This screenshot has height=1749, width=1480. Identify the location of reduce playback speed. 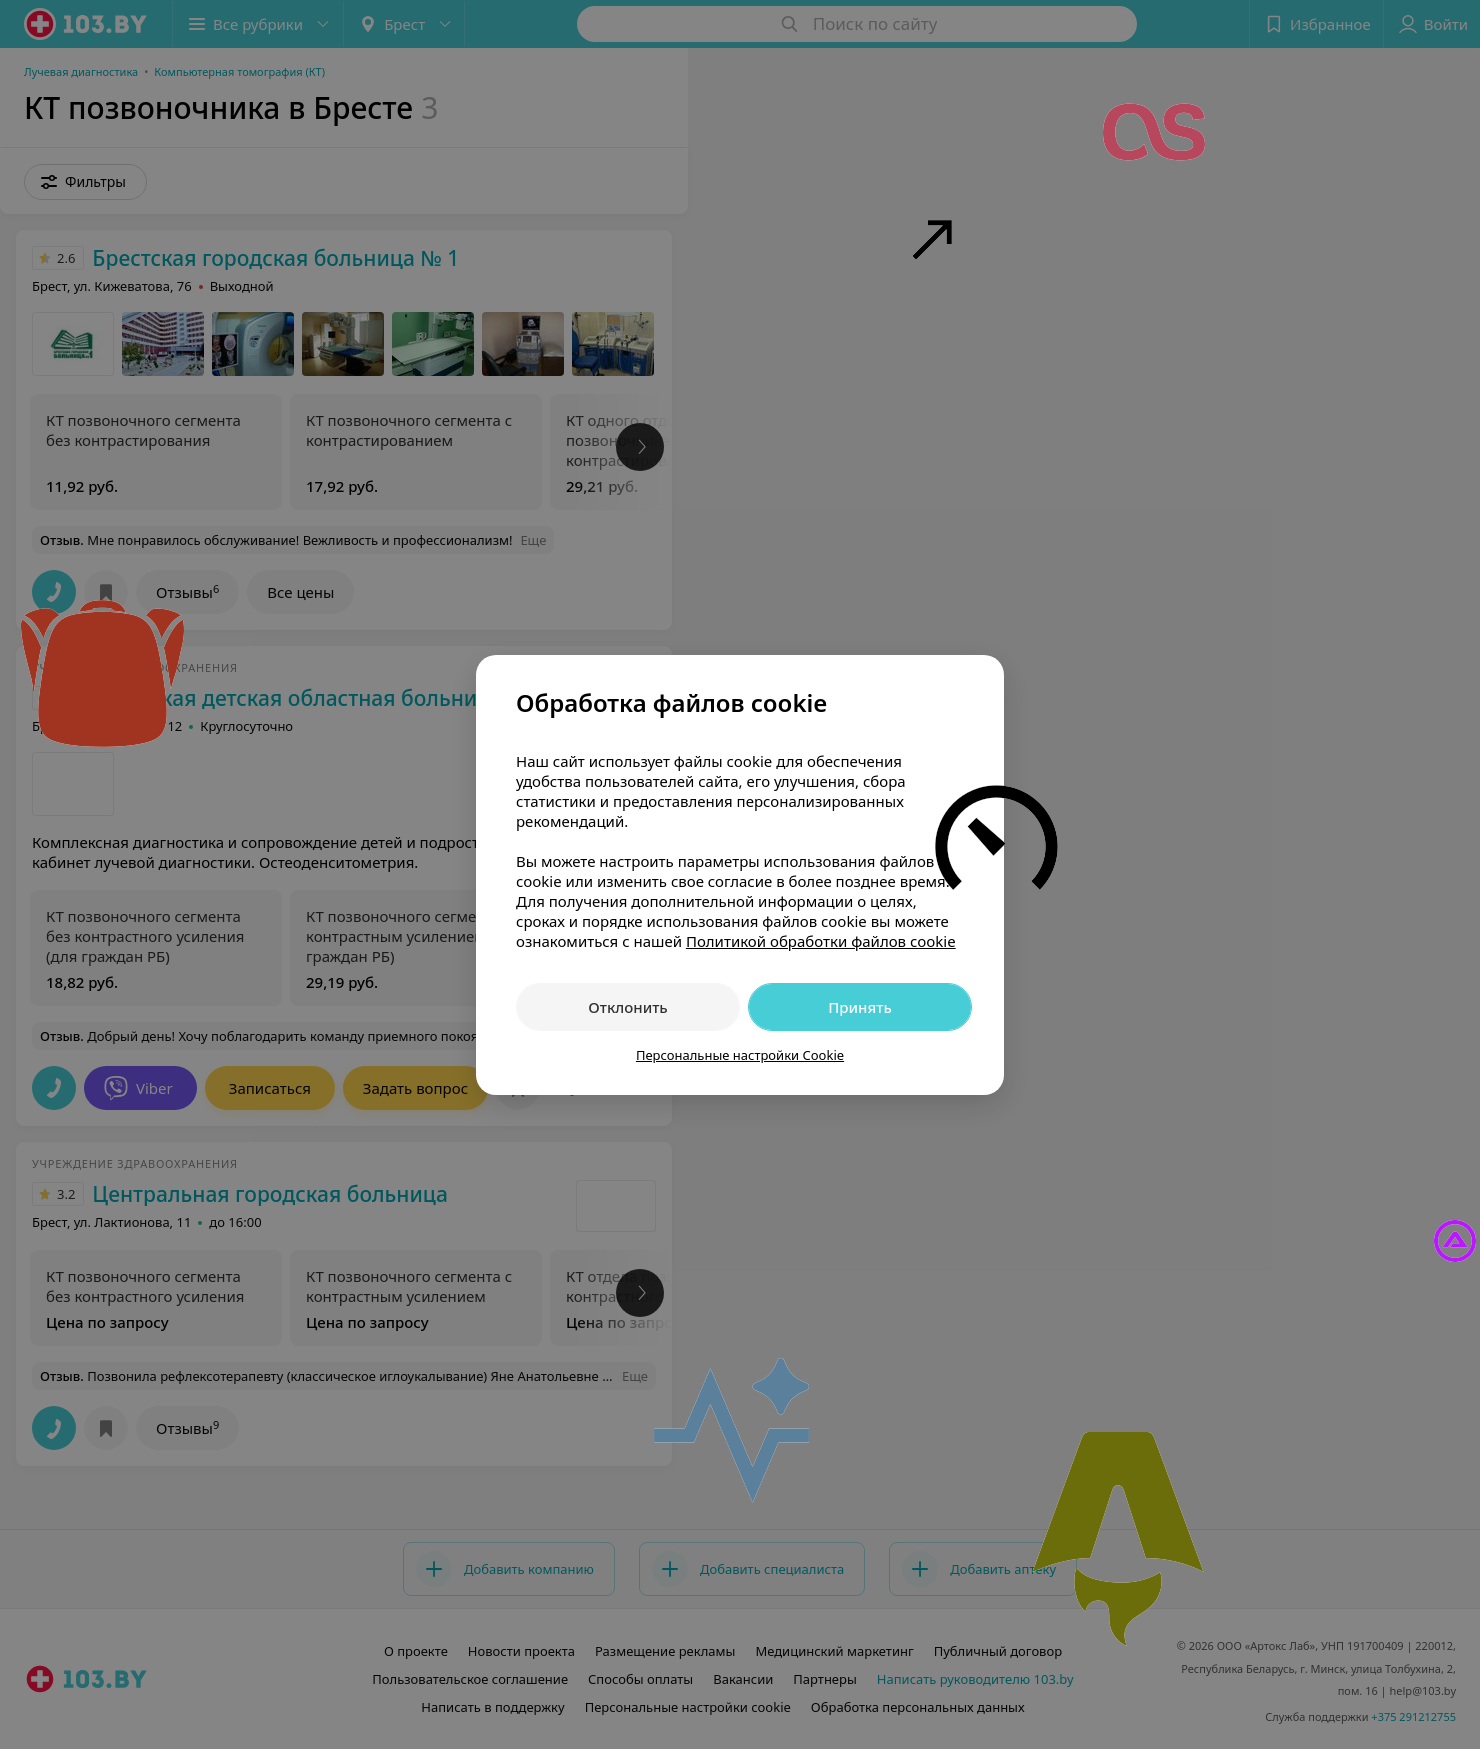
(996, 840).